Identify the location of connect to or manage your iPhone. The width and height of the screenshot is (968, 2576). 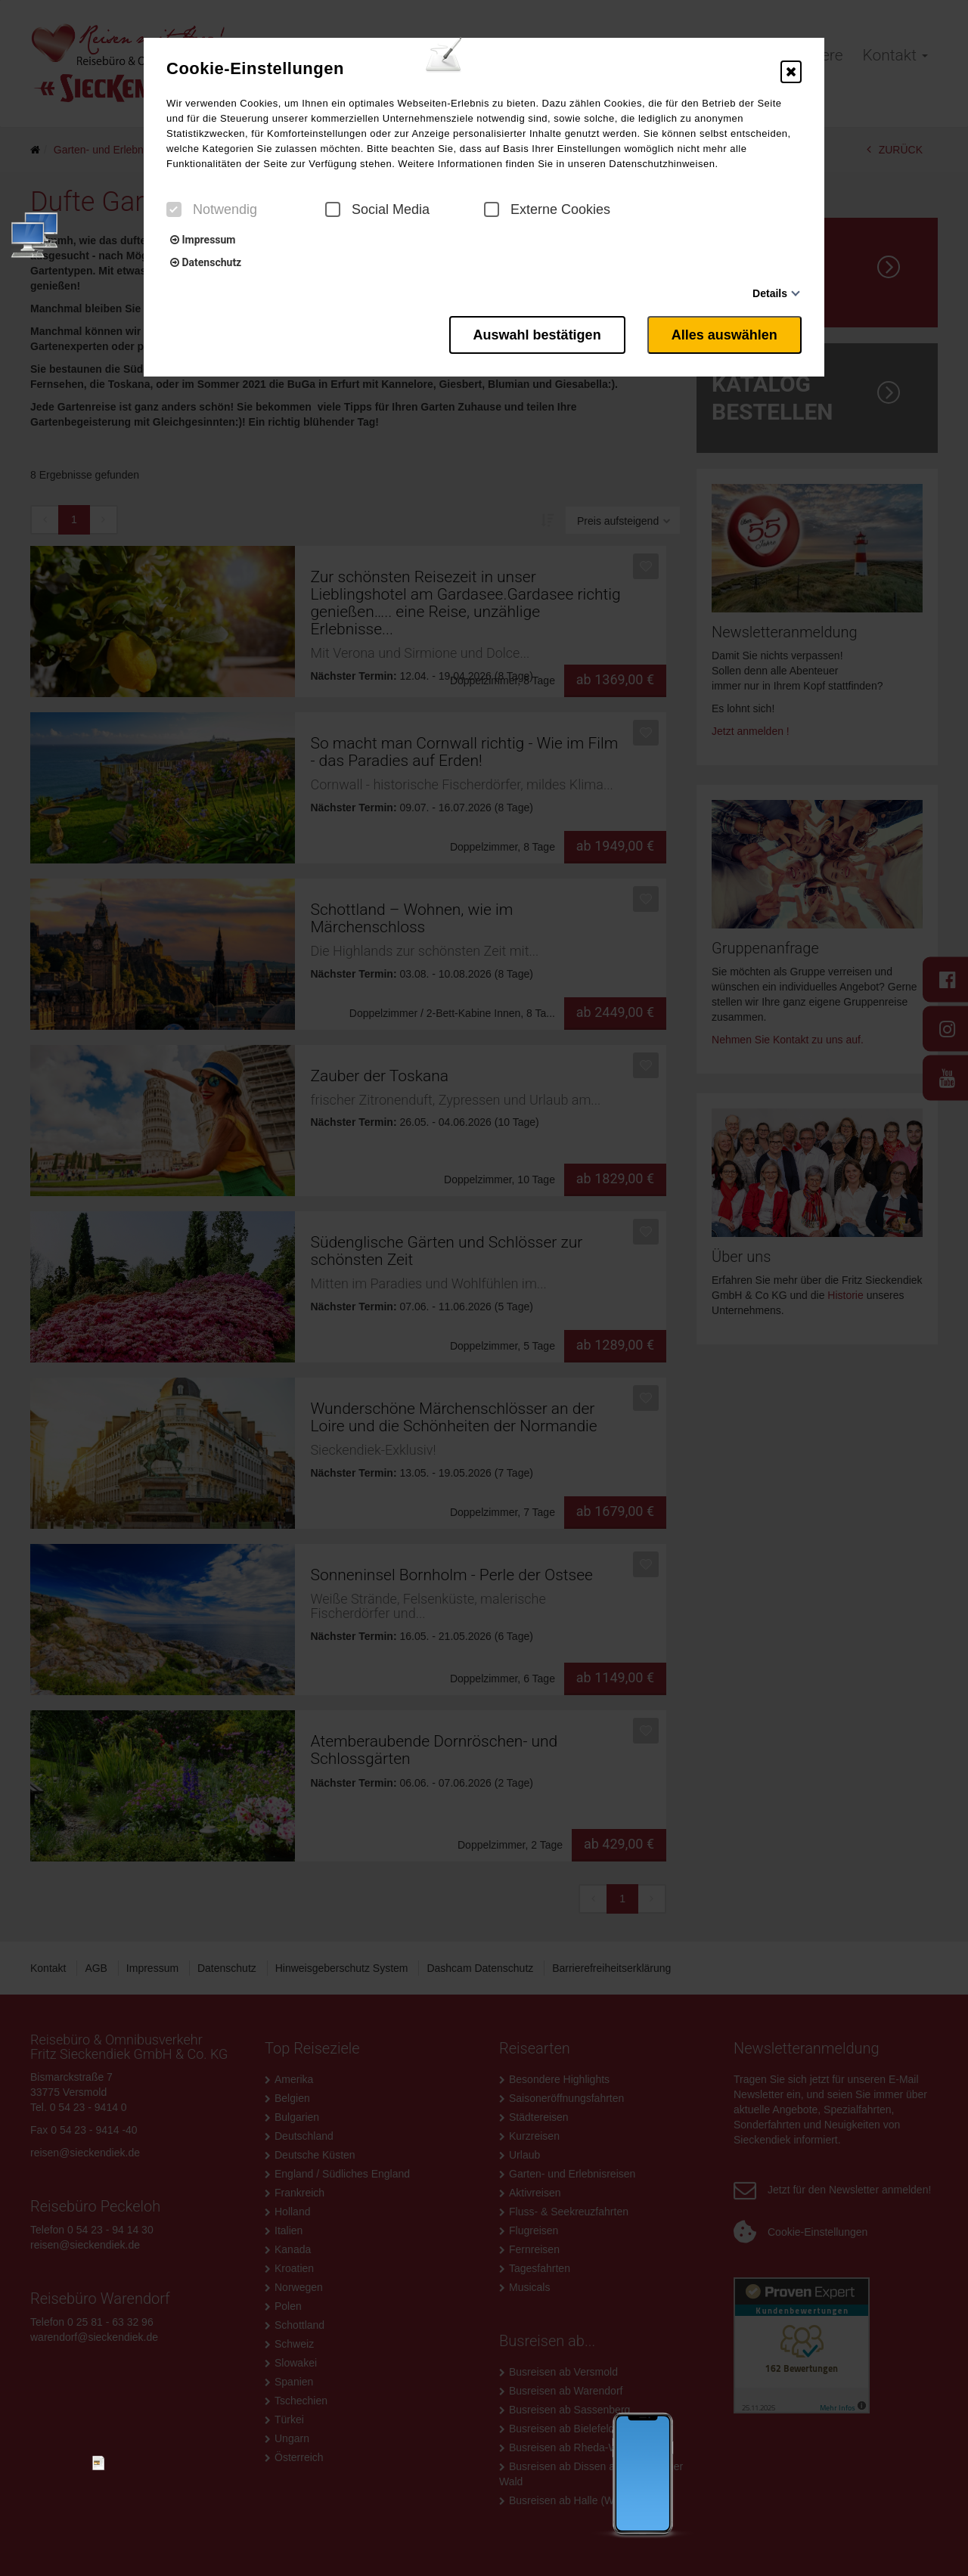
(643, 2475).